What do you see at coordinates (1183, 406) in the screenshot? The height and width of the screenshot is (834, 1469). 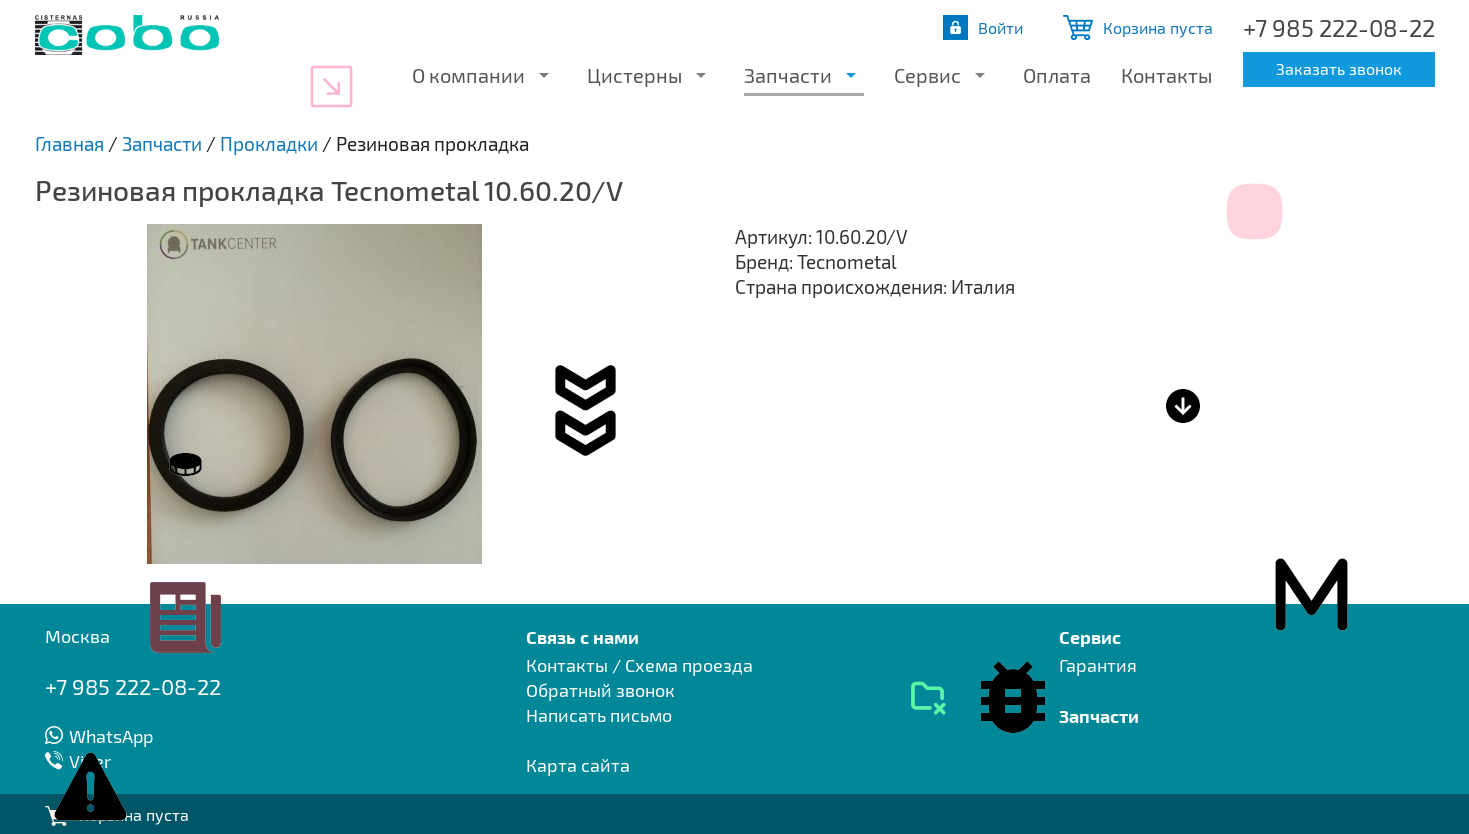 I see `download a file or content` at bounding box center [1183, 406].